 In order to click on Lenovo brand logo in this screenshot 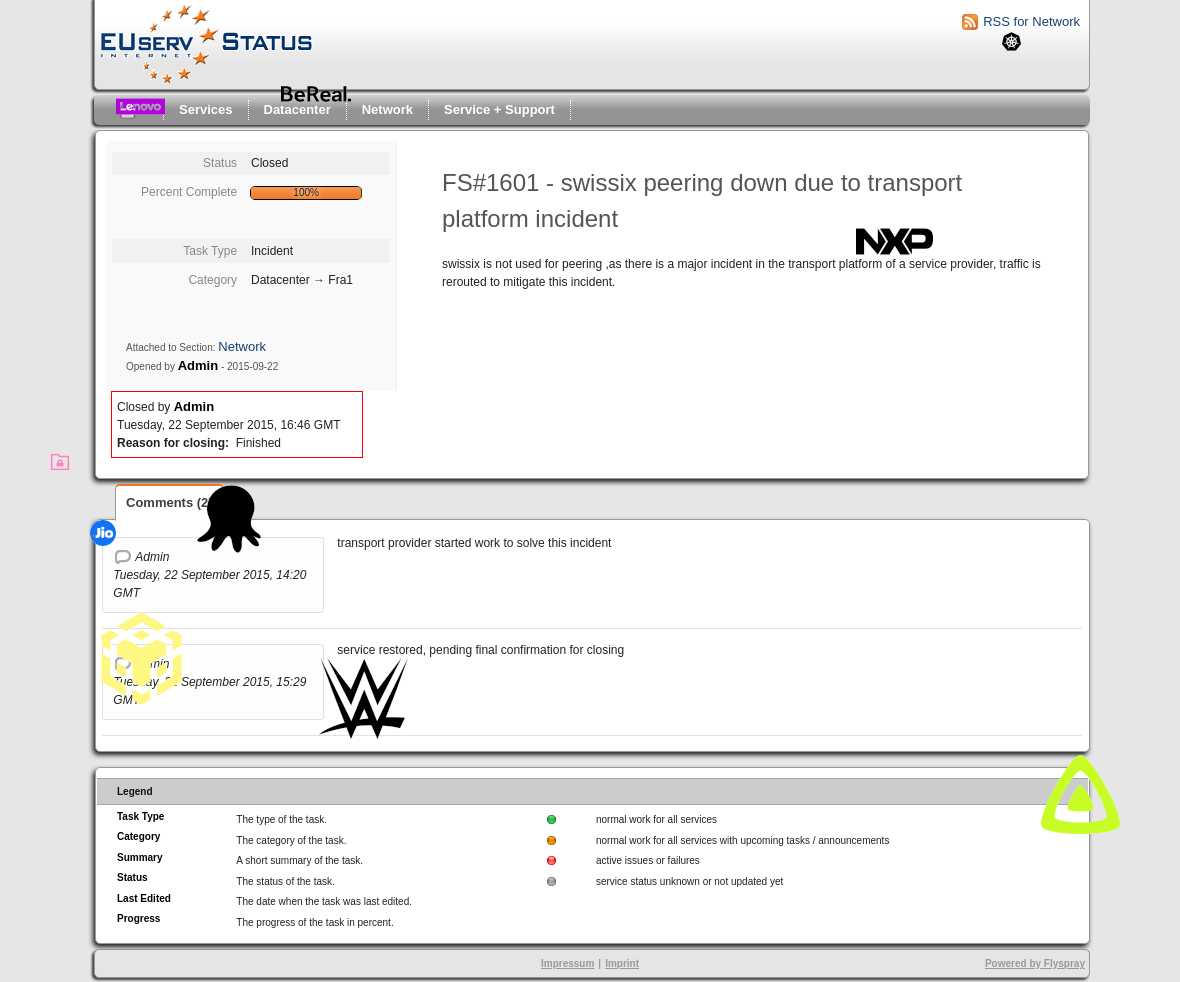, I will do `click(140, 106)`.